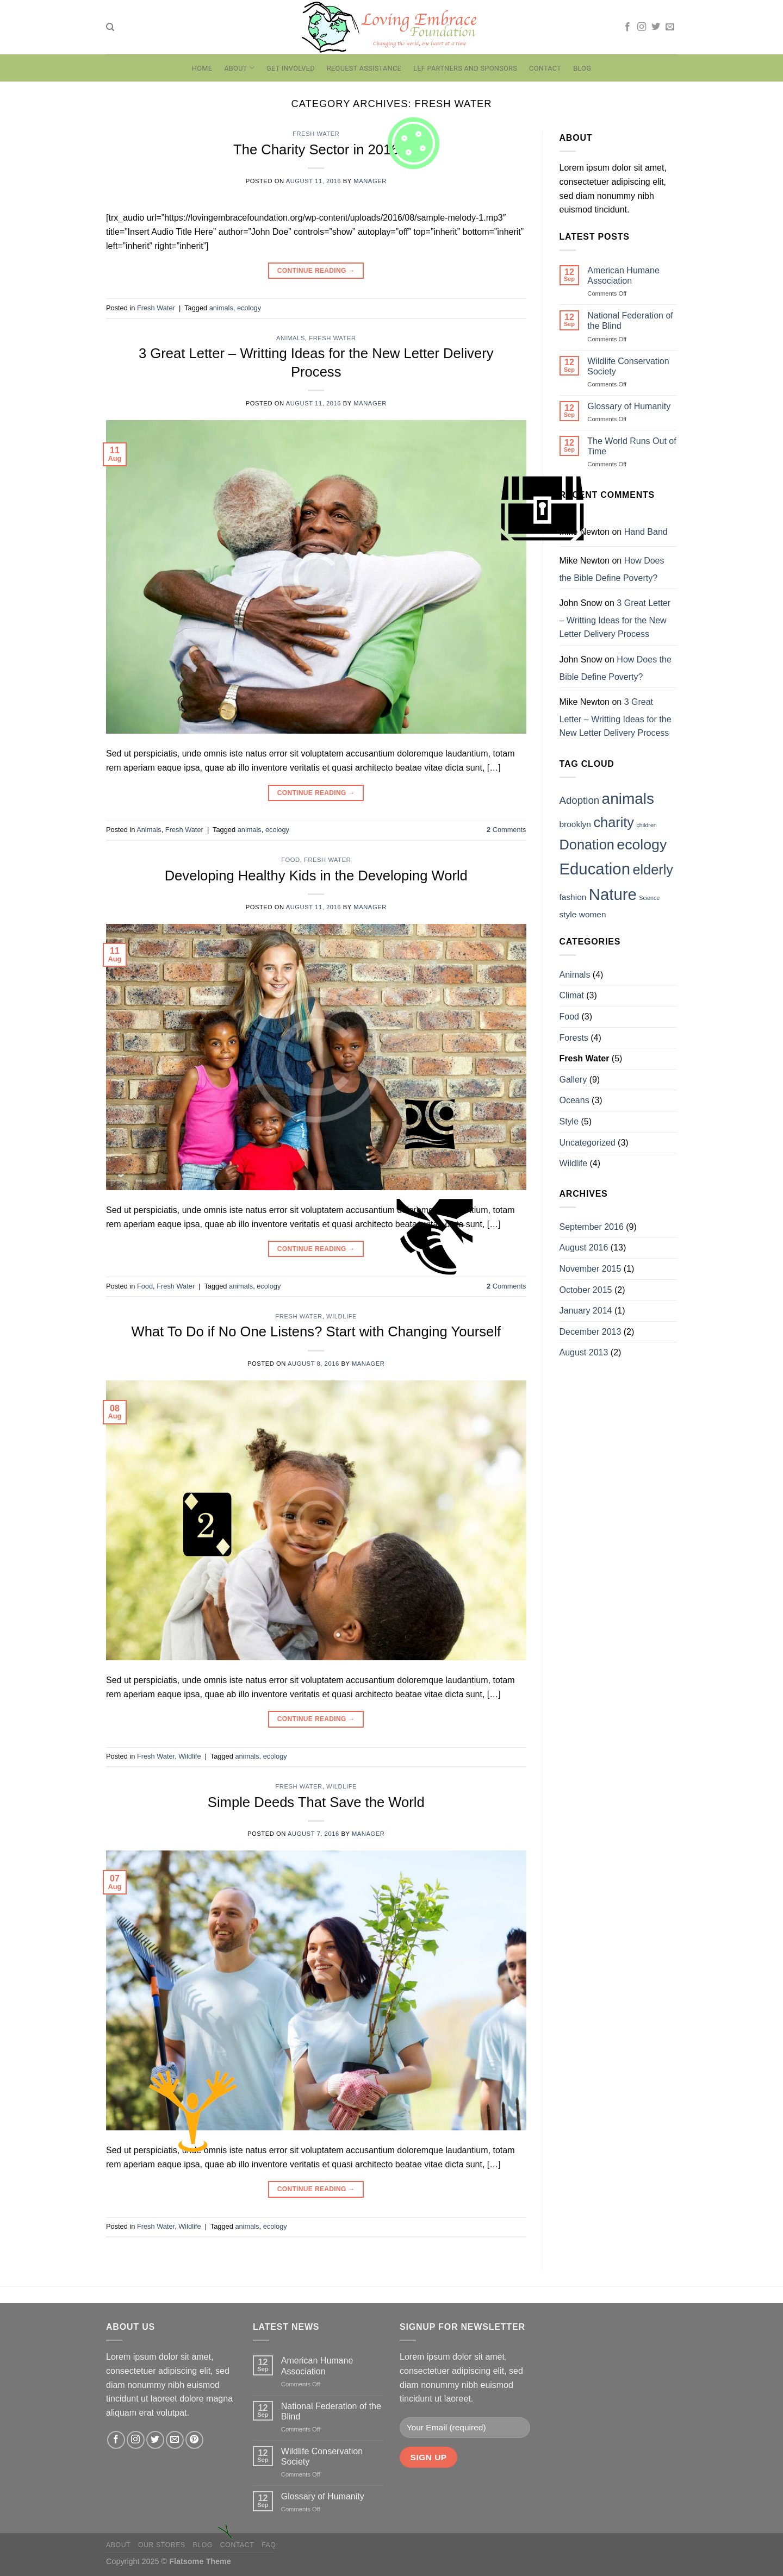 The image size is (783, 2576). Describe the element at coordinates (430, 1124) in the screenshot. I see `decorative game UI element or background pattern` at that location.